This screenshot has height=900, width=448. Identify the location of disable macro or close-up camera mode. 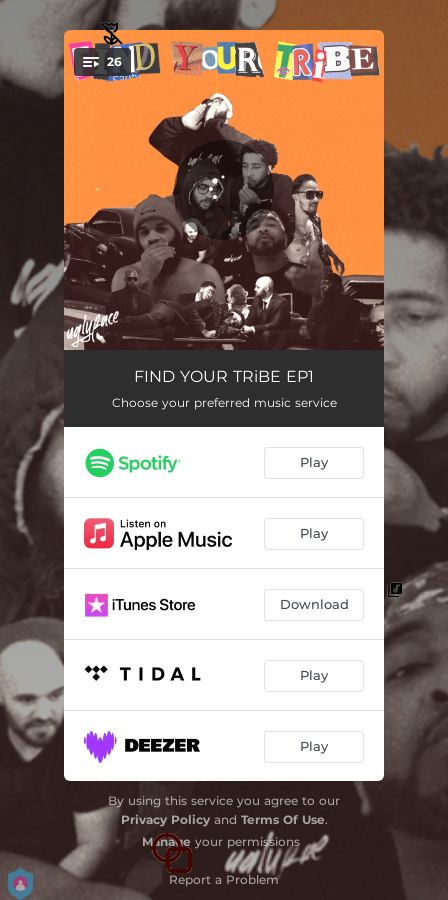
(111, 33).